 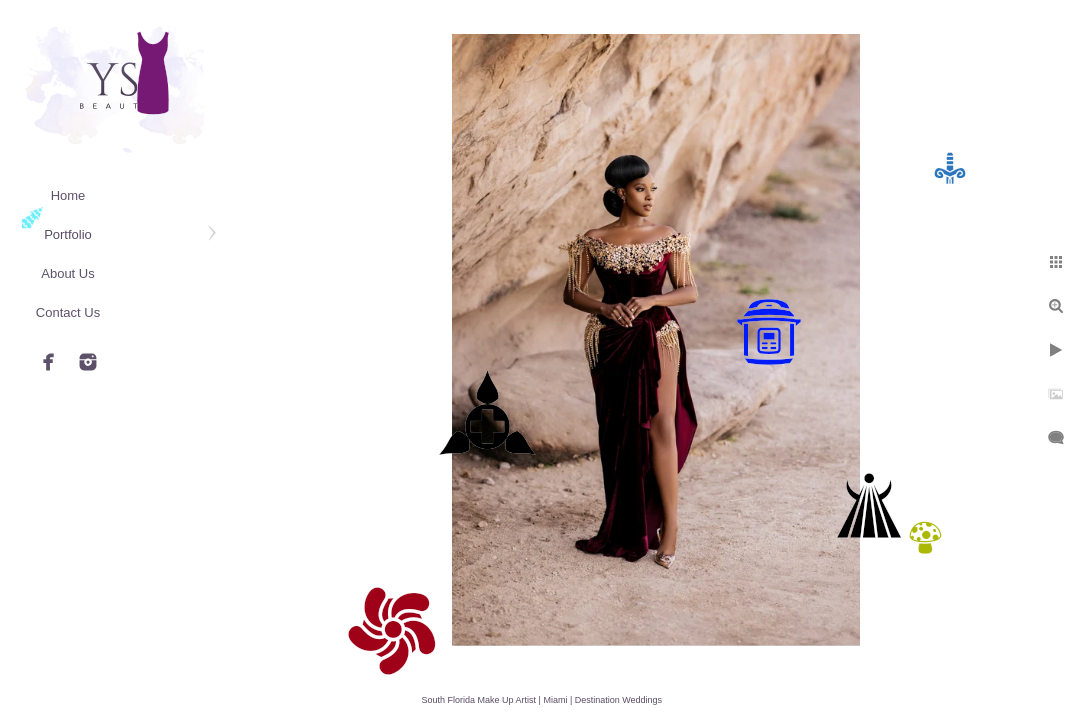 What do you see at coordinates (925, 537) in the screenshot?
I see `power-up or bonus item in a game` at bounding box center [925, 537].